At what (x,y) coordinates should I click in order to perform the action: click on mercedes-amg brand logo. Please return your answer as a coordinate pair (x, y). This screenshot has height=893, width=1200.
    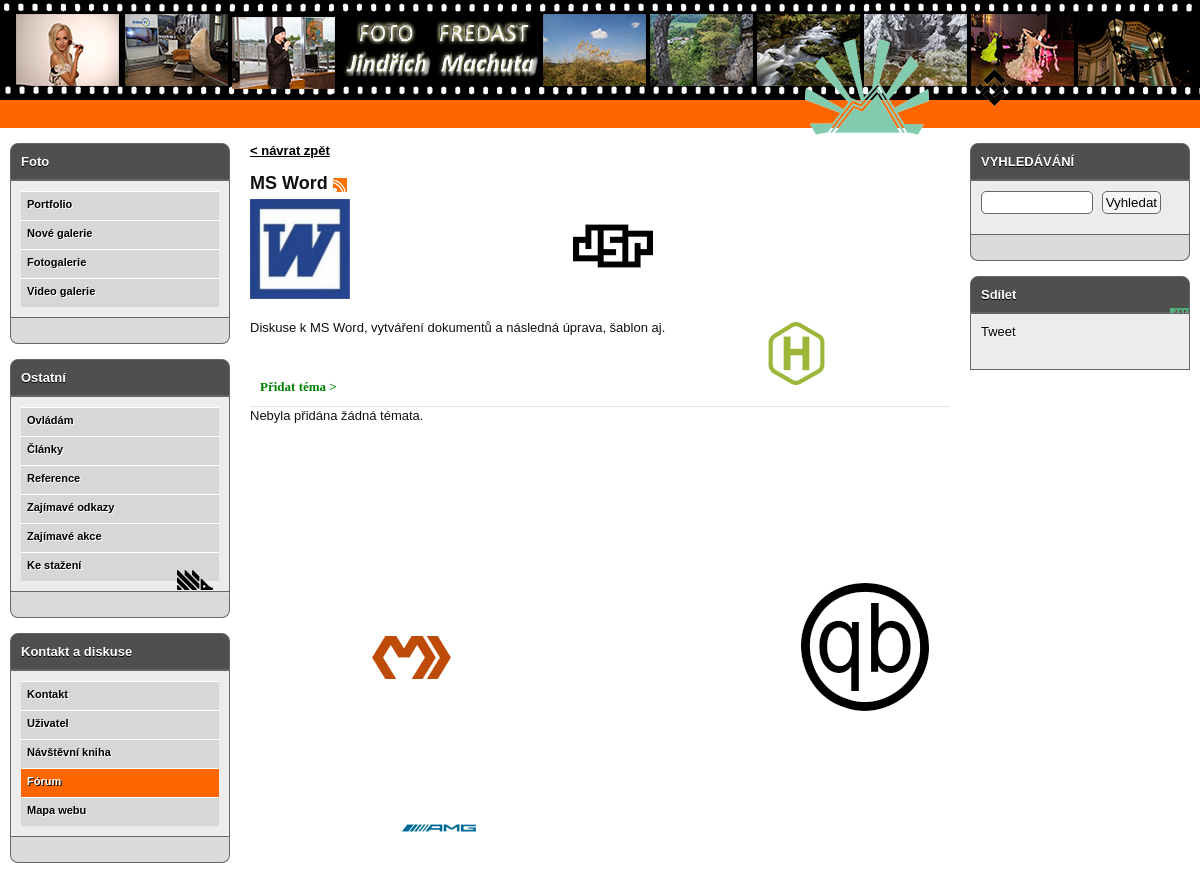
    Looking at the image, I should click on (439, 828).